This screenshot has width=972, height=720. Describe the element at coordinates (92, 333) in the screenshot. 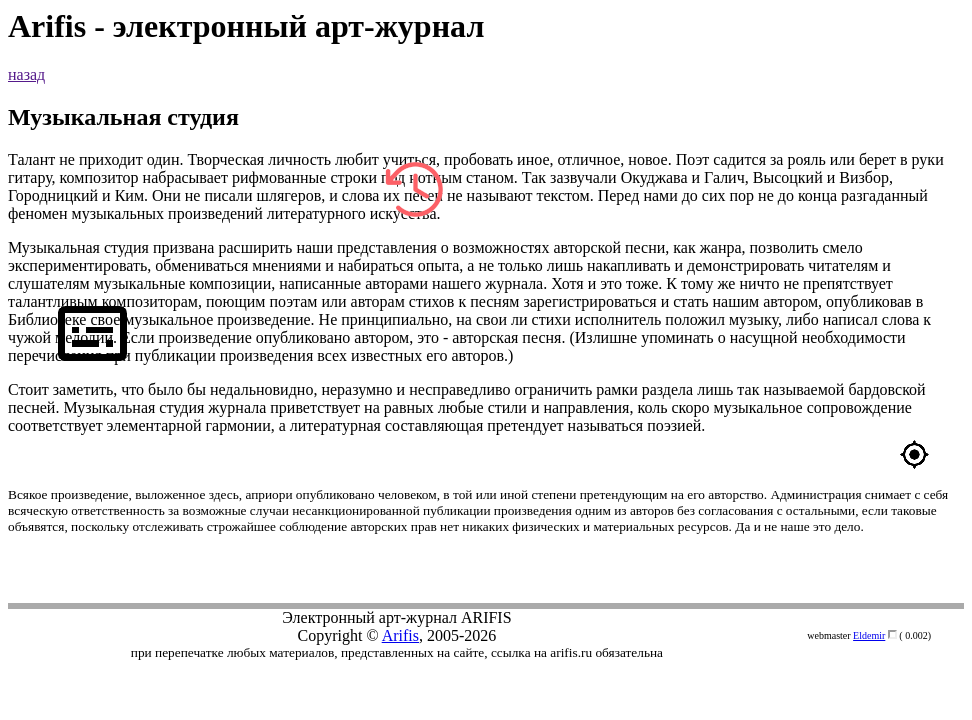

I see `enable subtitles or closed captions` at that location.